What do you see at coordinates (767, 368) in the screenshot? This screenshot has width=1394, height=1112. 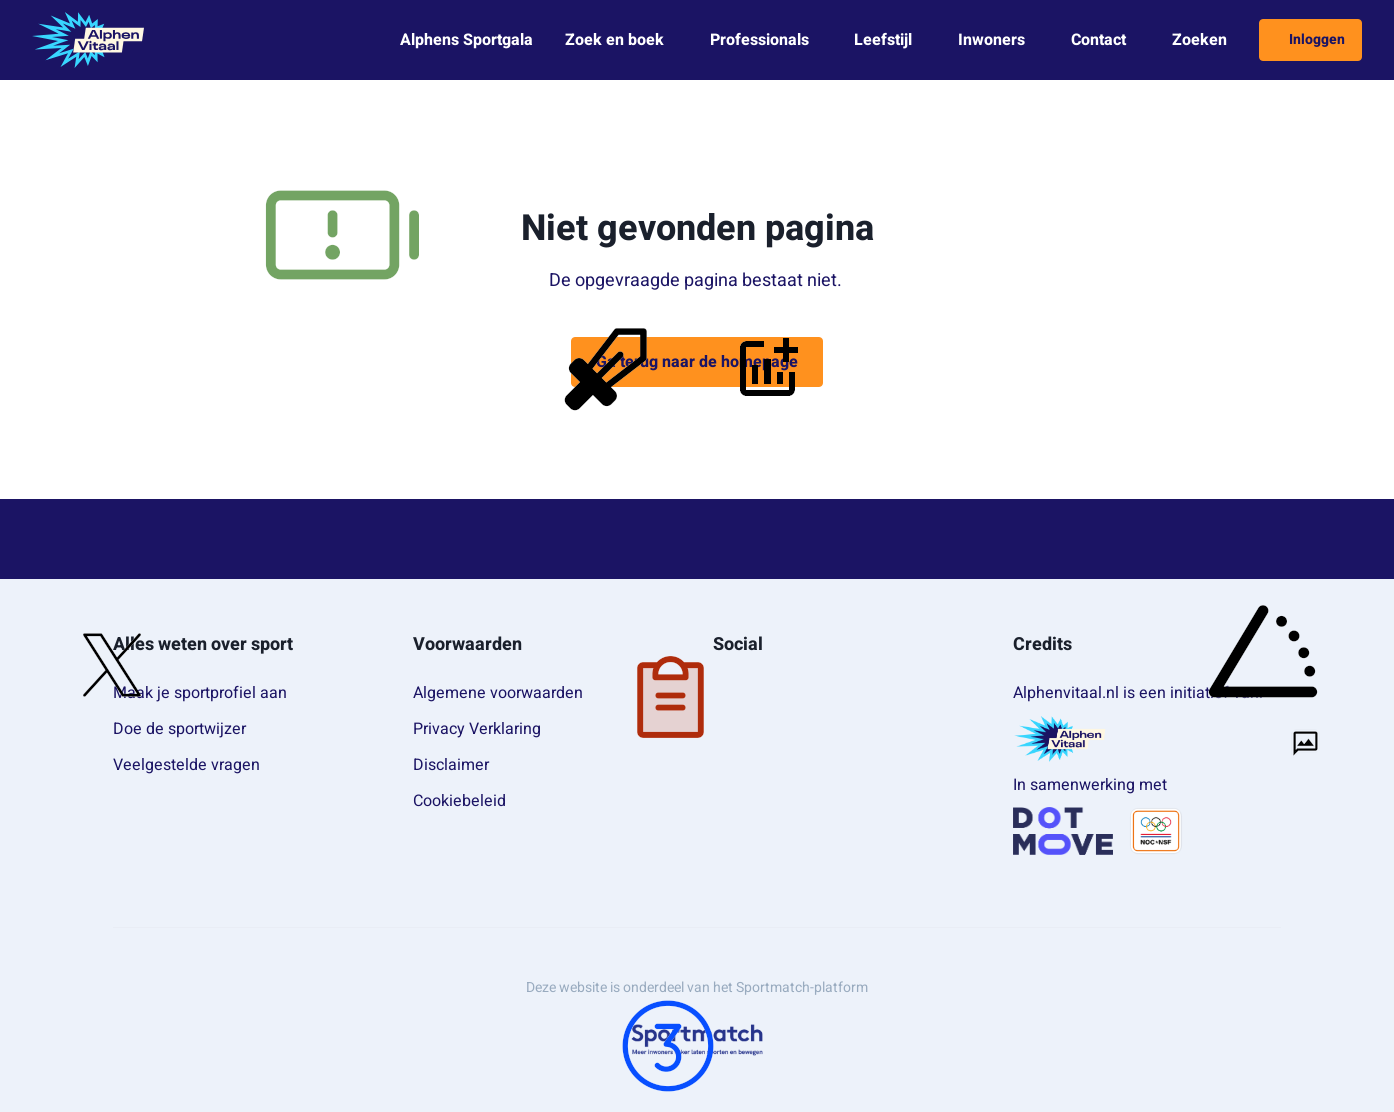 I see `add a new chart or graph` at bounding box center [767, 368].